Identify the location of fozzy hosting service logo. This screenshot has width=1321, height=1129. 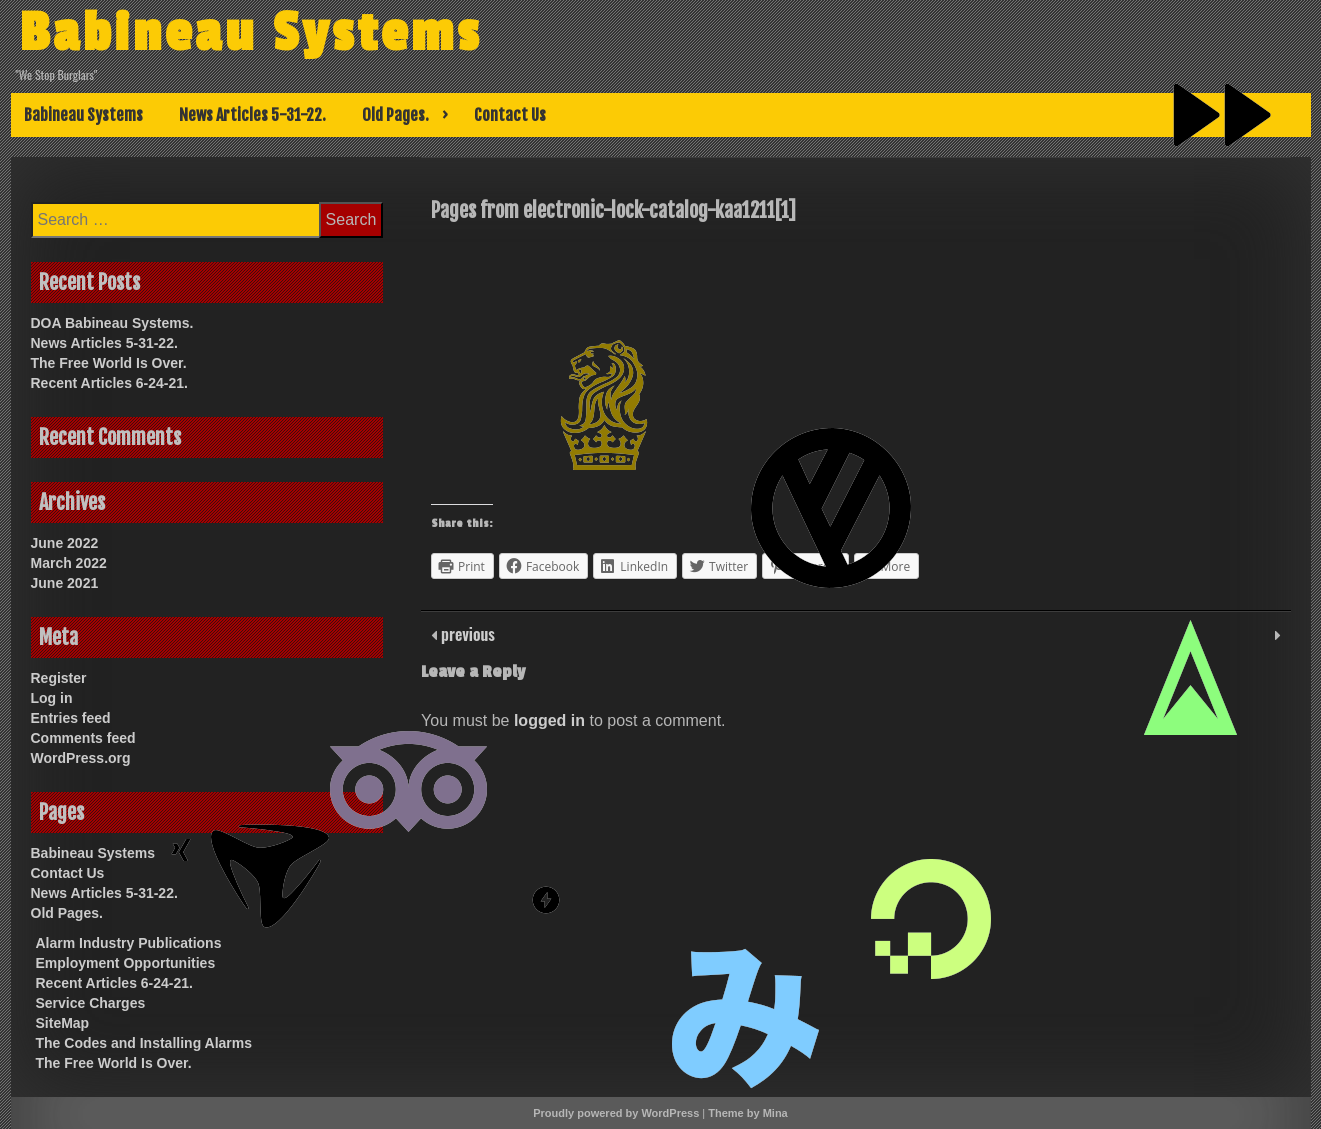
(831, 508).